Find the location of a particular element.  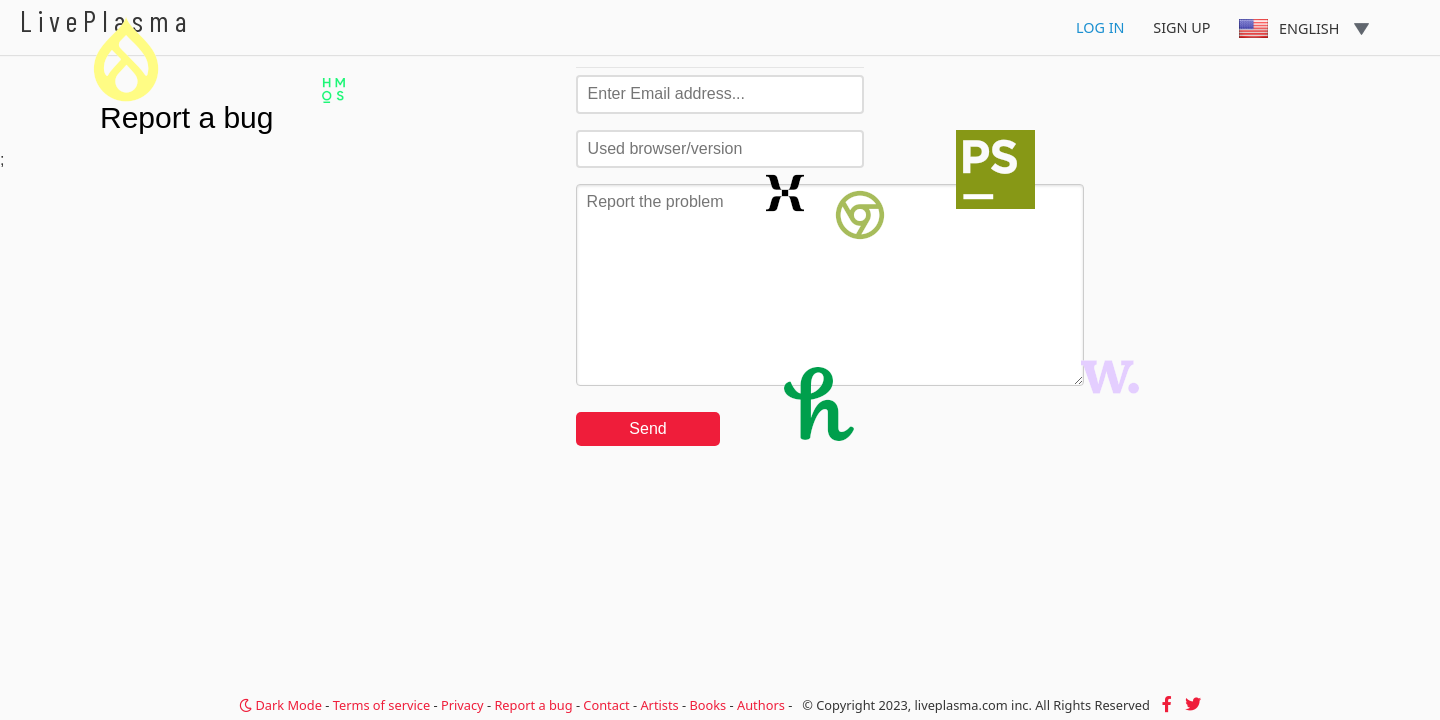

open Google Chrome browser is located at coordinates (860, 215).